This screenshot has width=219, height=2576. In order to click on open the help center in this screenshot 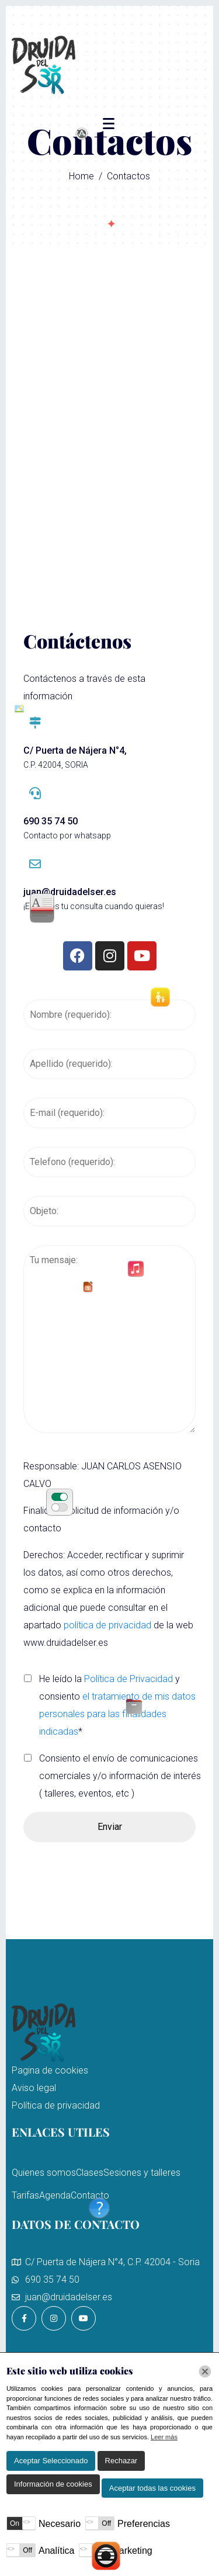, I will do `click(99, 2208)`.